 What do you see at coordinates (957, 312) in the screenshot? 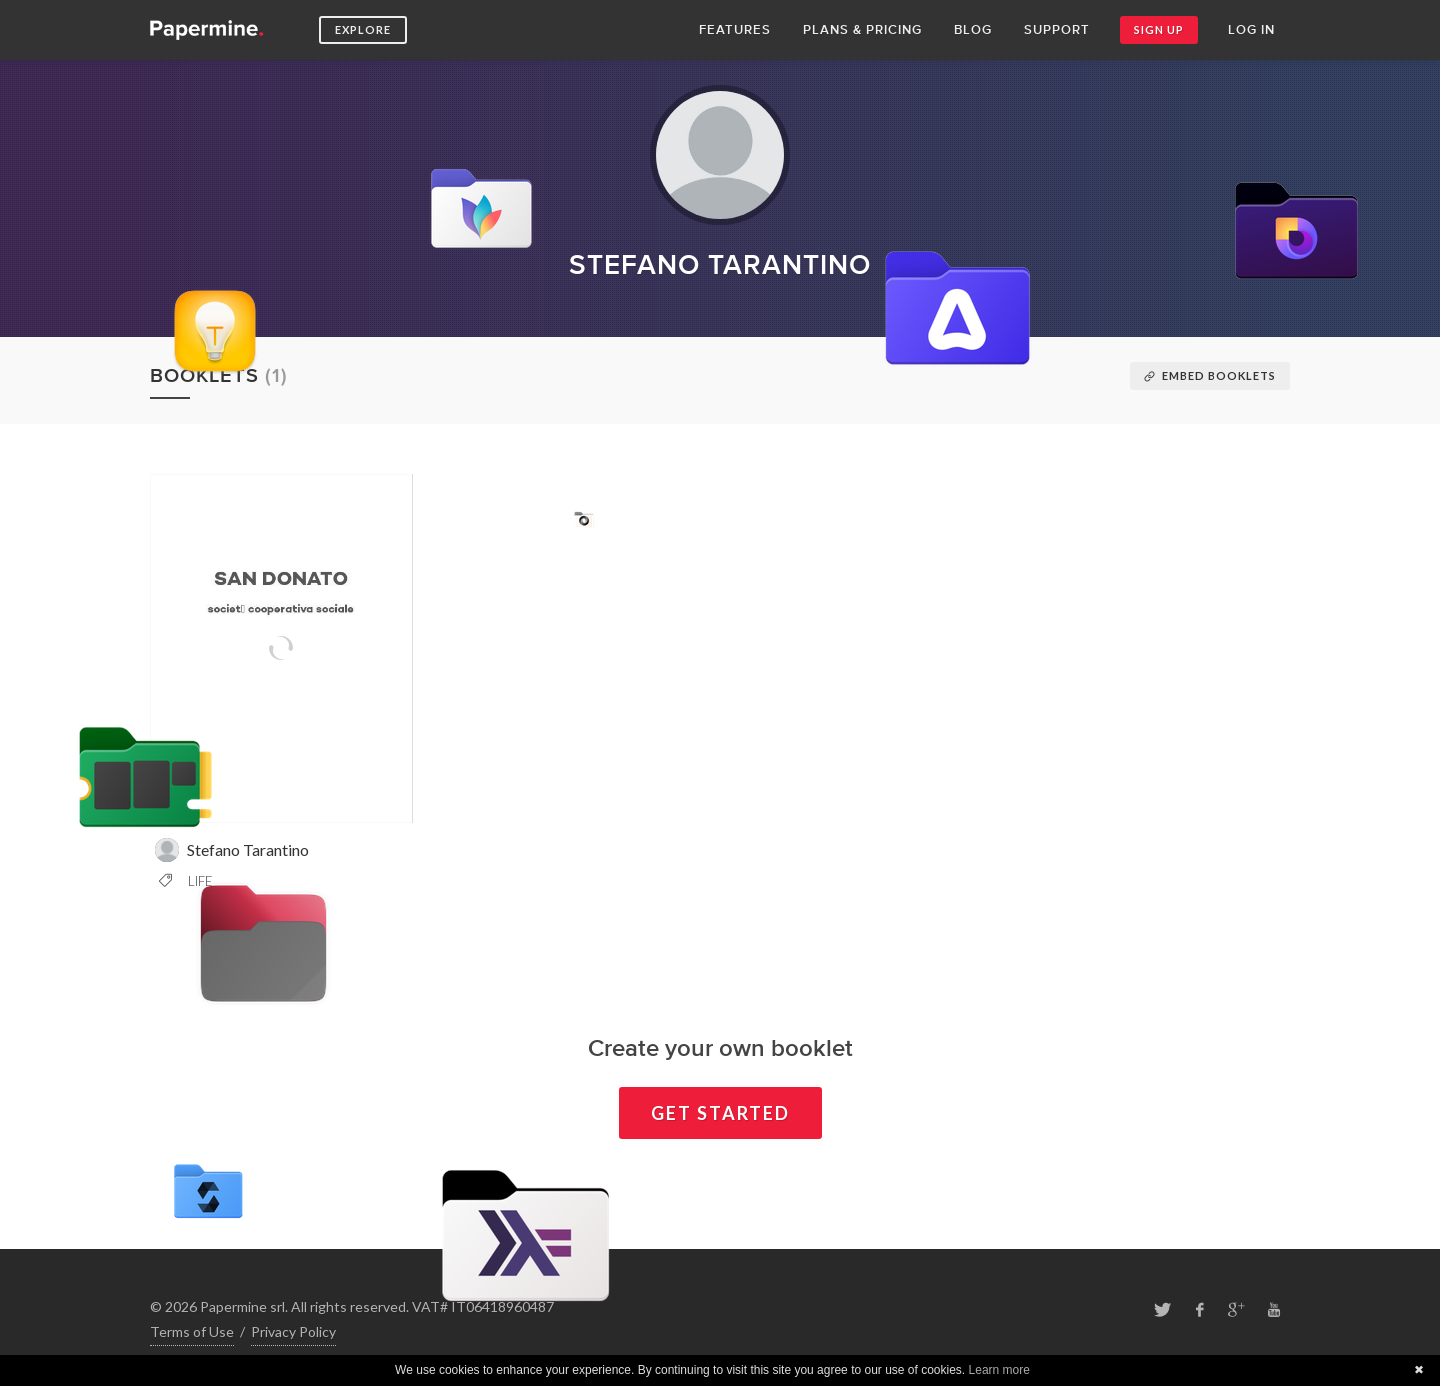
I see `open adonis project folder` at bounding box center [957, 312].